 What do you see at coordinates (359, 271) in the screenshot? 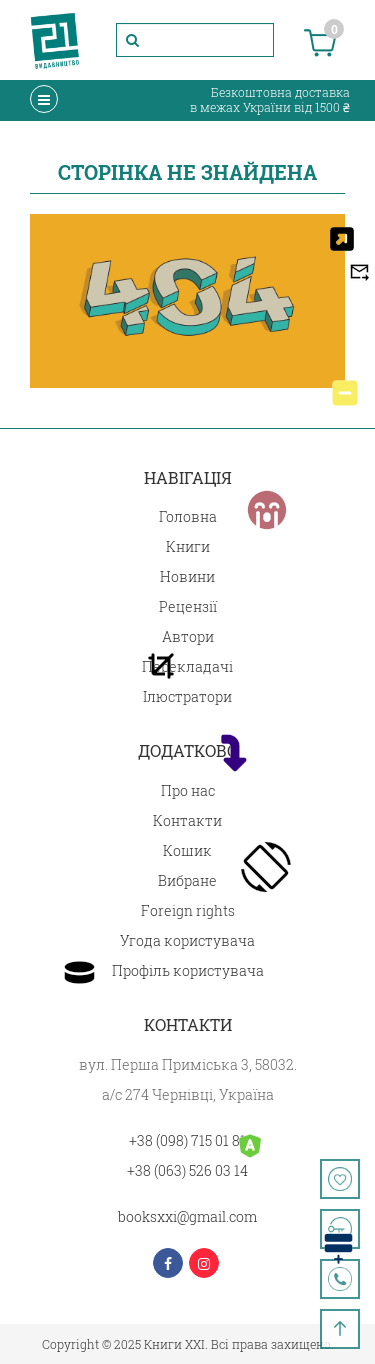
I see `forward an email to another recipient` at bounding box center [359, 271].